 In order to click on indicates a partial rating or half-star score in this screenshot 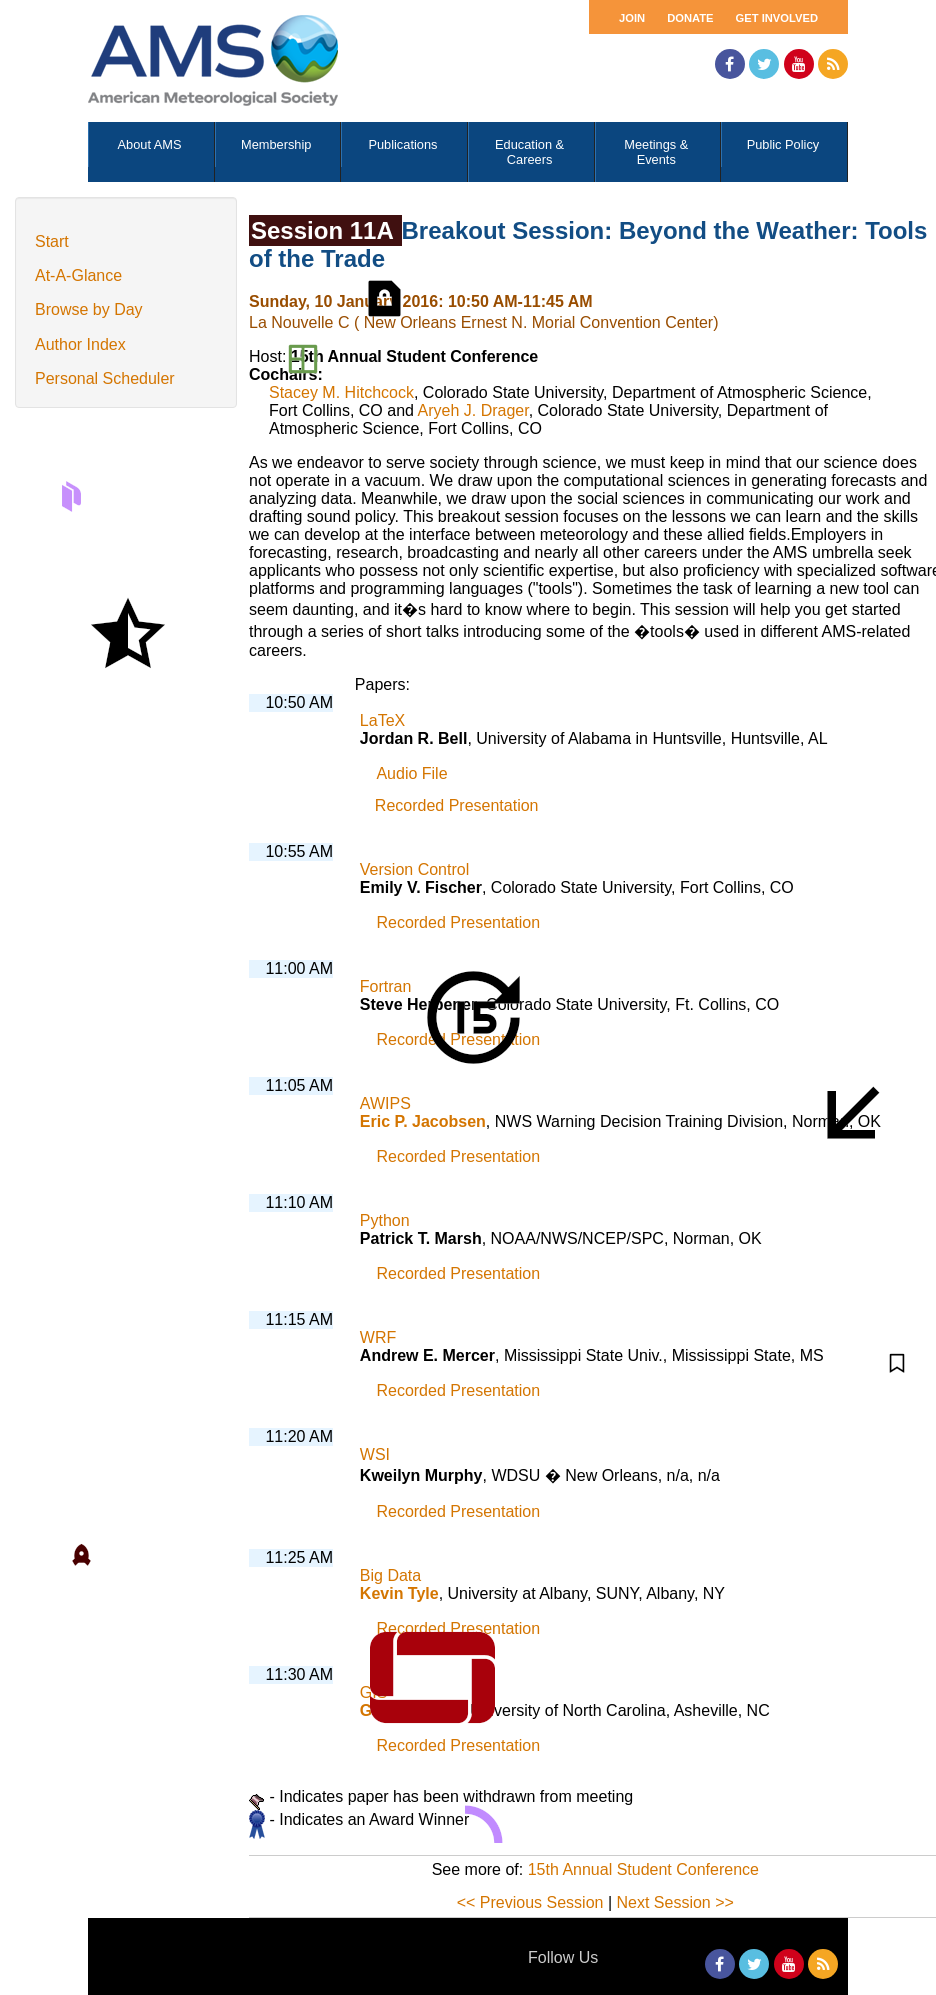, I will do `click(128, 635)`.